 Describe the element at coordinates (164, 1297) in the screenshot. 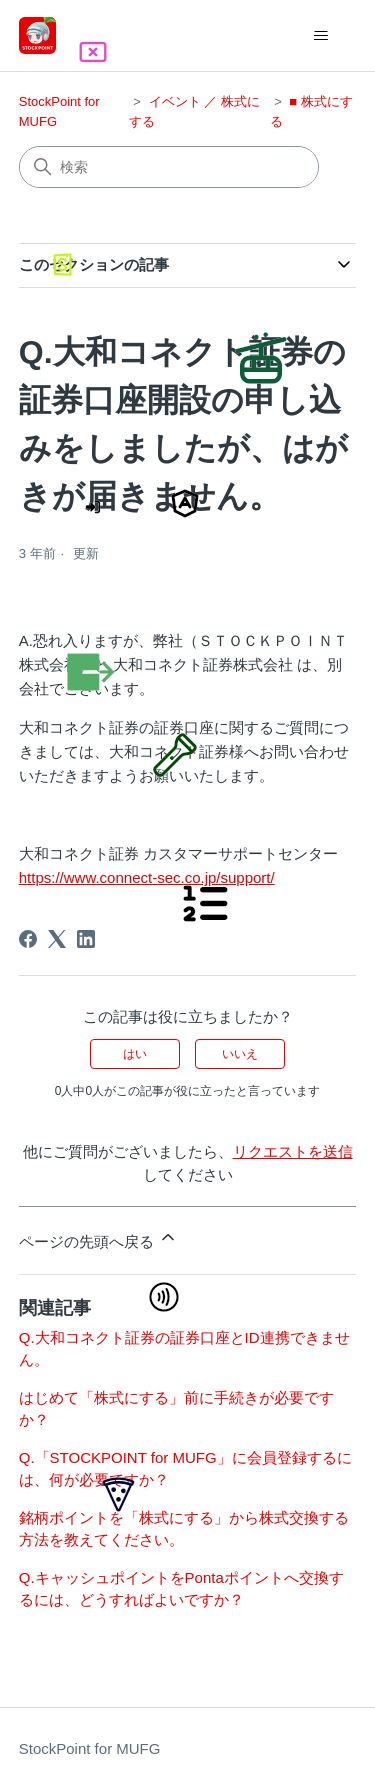

I see `tap to pay with contactless payment` at that location.